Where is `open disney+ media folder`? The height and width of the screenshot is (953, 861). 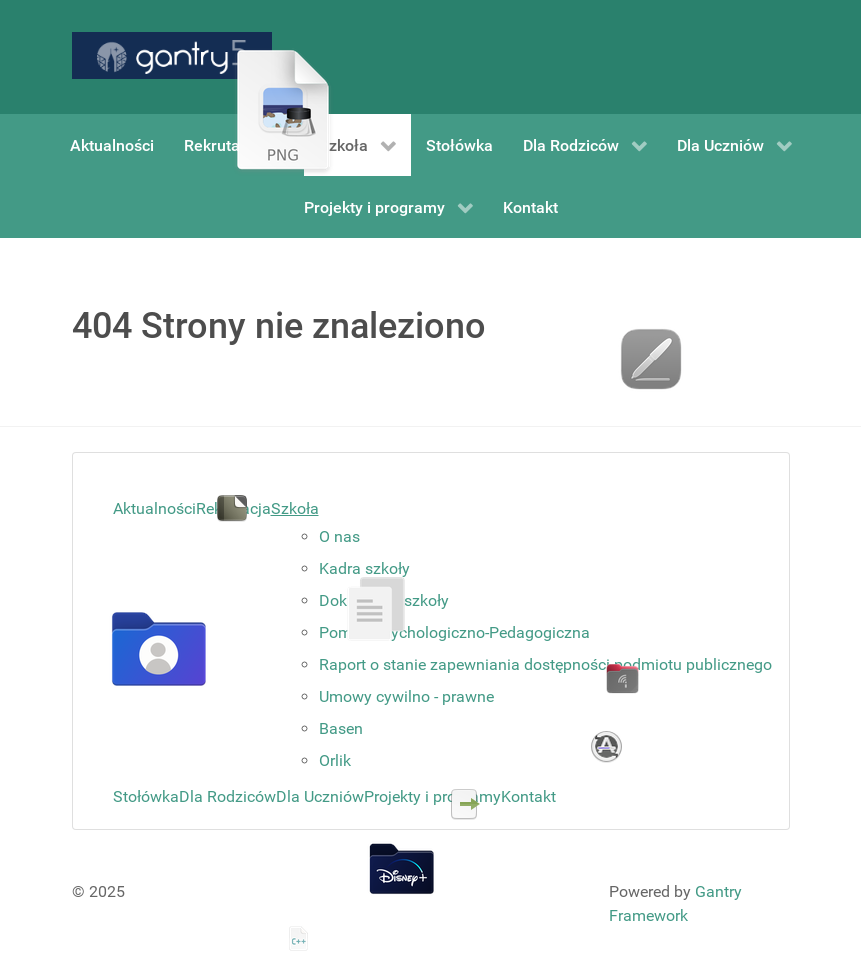 open disney+ media folder is located at coordinates (401, 870).